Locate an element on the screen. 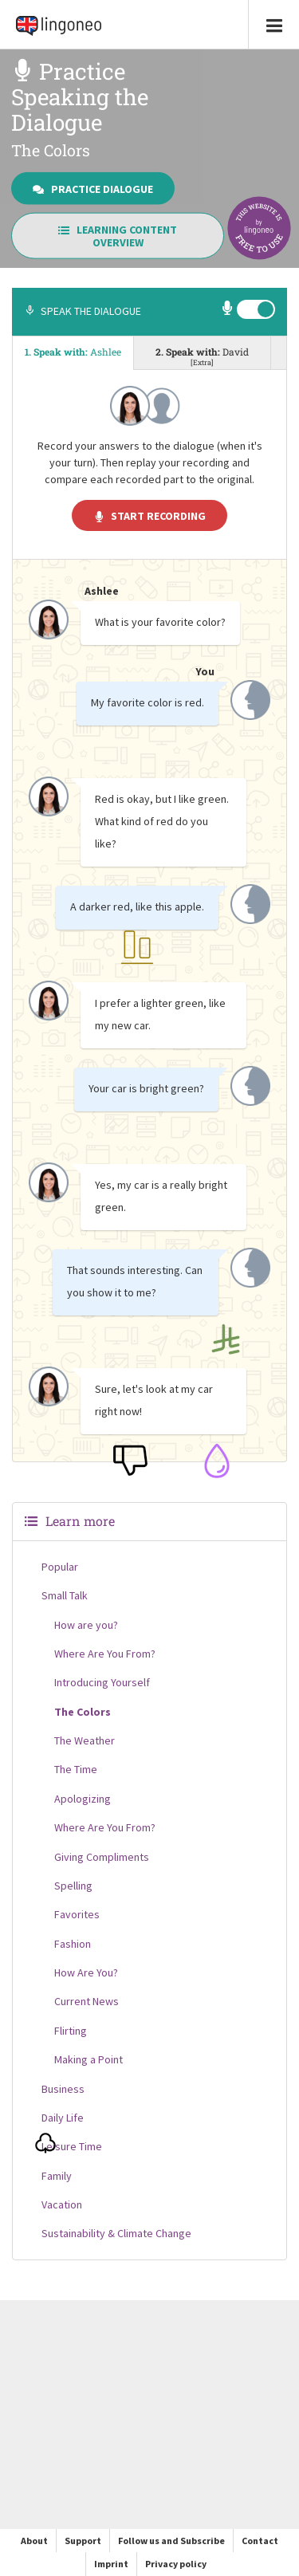 The height and width of the screenshot is (2576, 299). indicates price or amount in Saudi riyals is located at coordinates (226, 1340).